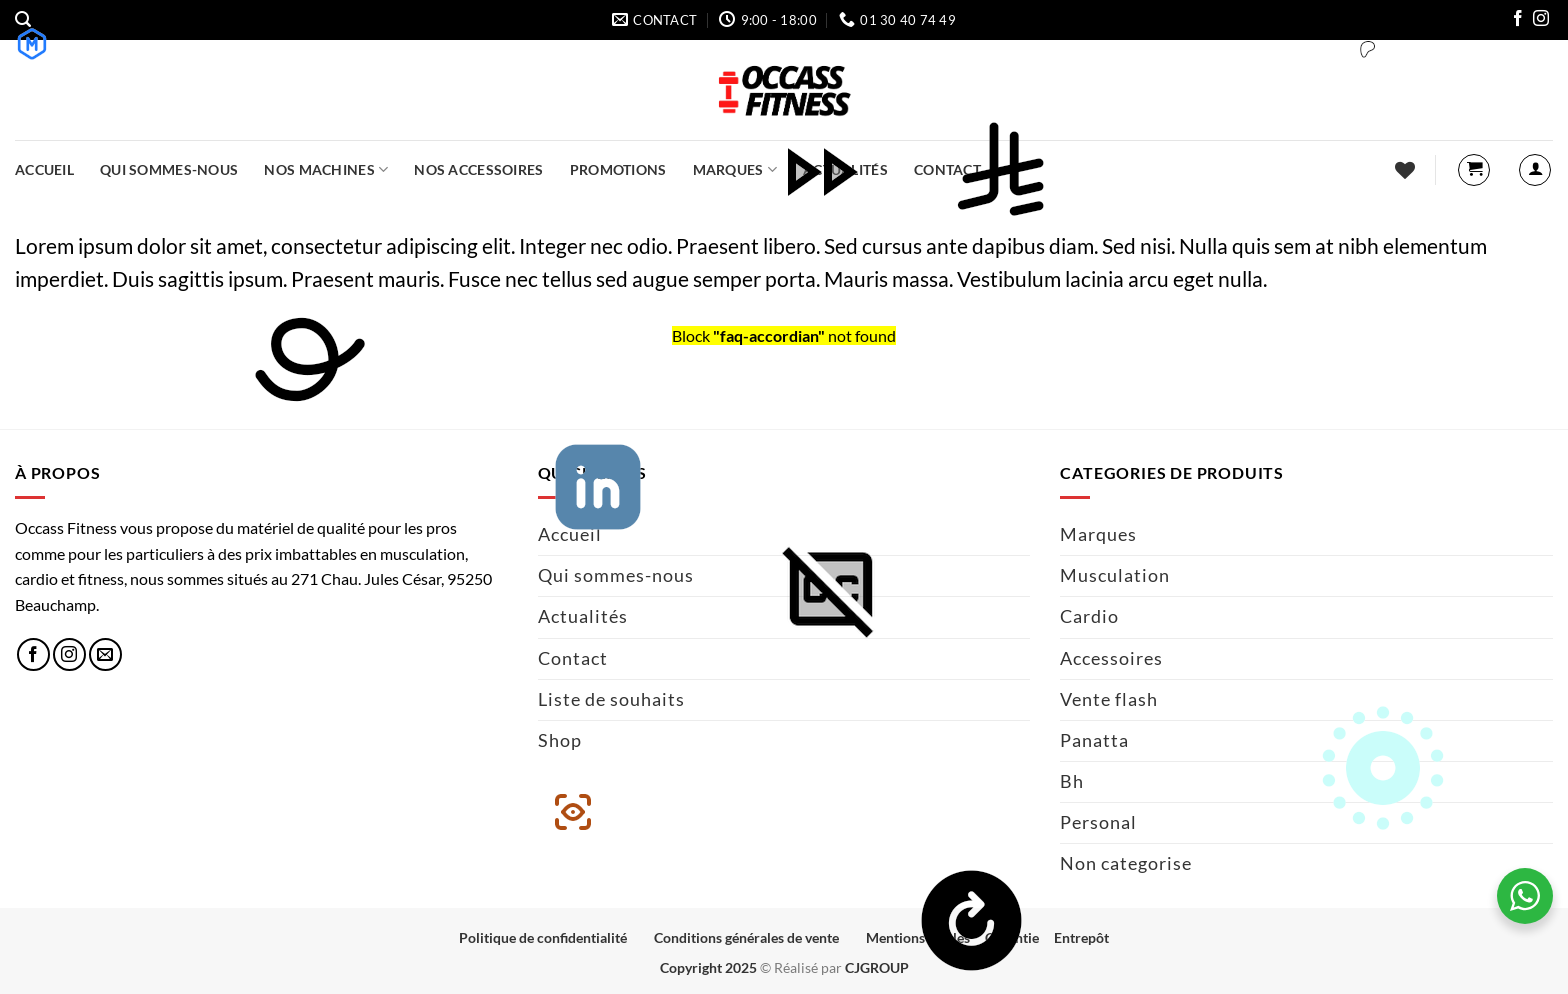  Describe the element at coordinates (1367, 49) in the screenshot. I see `link to patreon profile or page` at that location.